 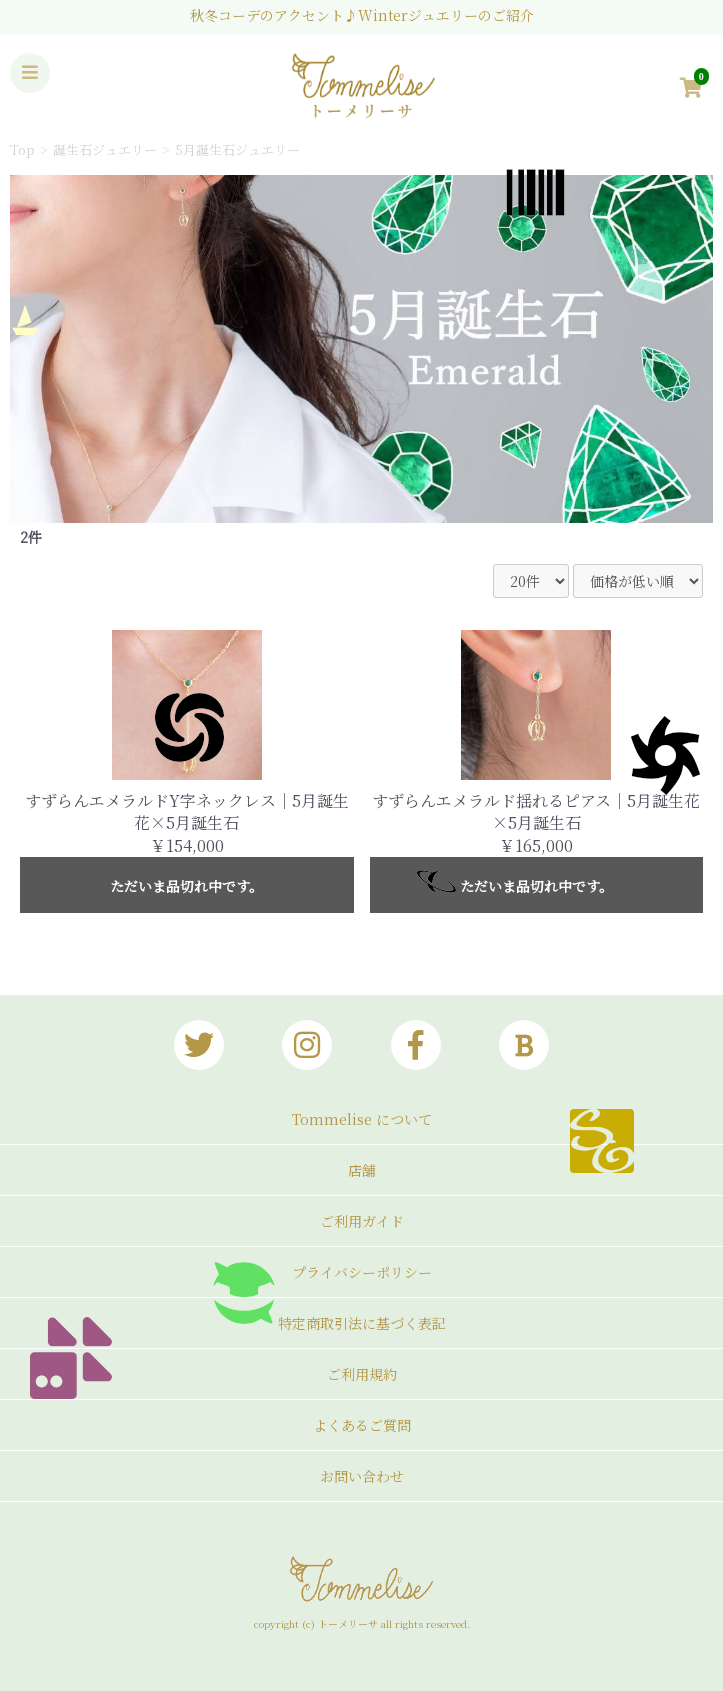 What do you see at coordinates (189, 727) in the screenshot?
I see `open the sololearn app` at bounding box center [189, 727].